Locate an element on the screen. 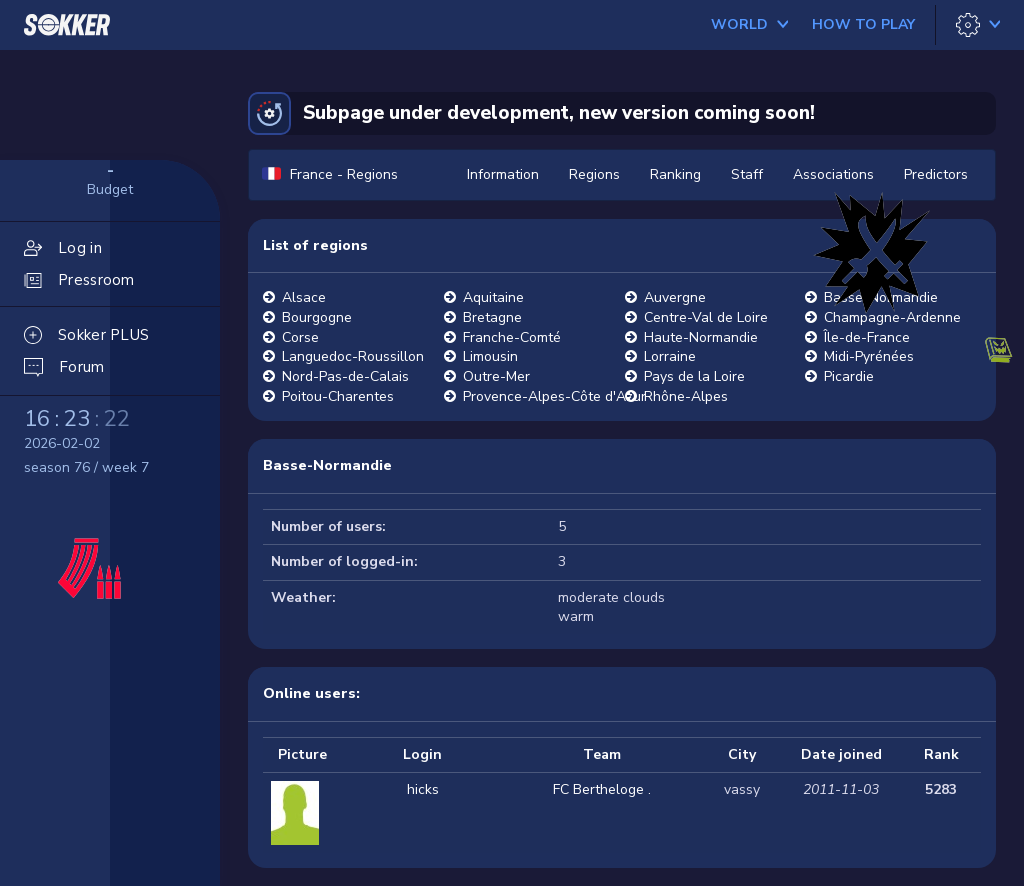  open the grimoire or spellbook is located at coordinates (998, 350).